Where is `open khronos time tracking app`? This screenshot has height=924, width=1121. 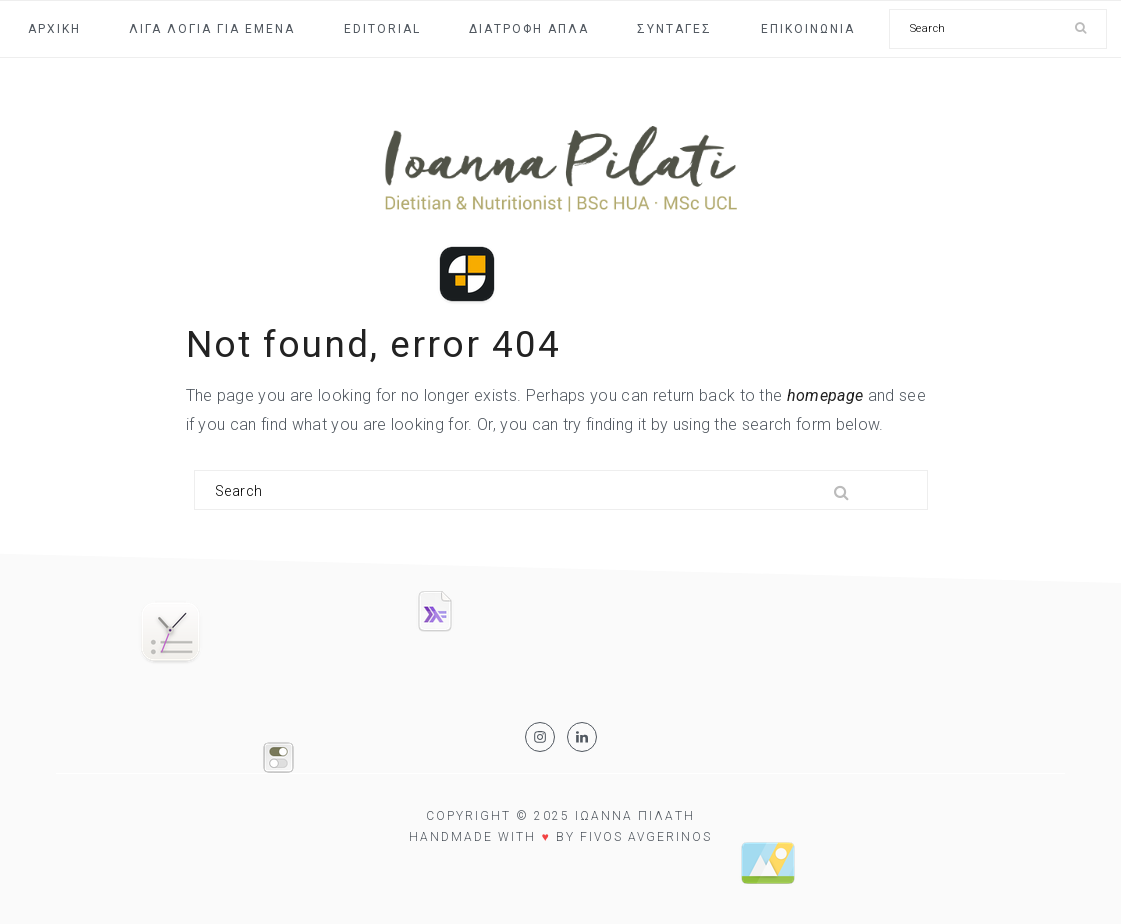 open khronos time tracking app is located at coordinates (170, 631).